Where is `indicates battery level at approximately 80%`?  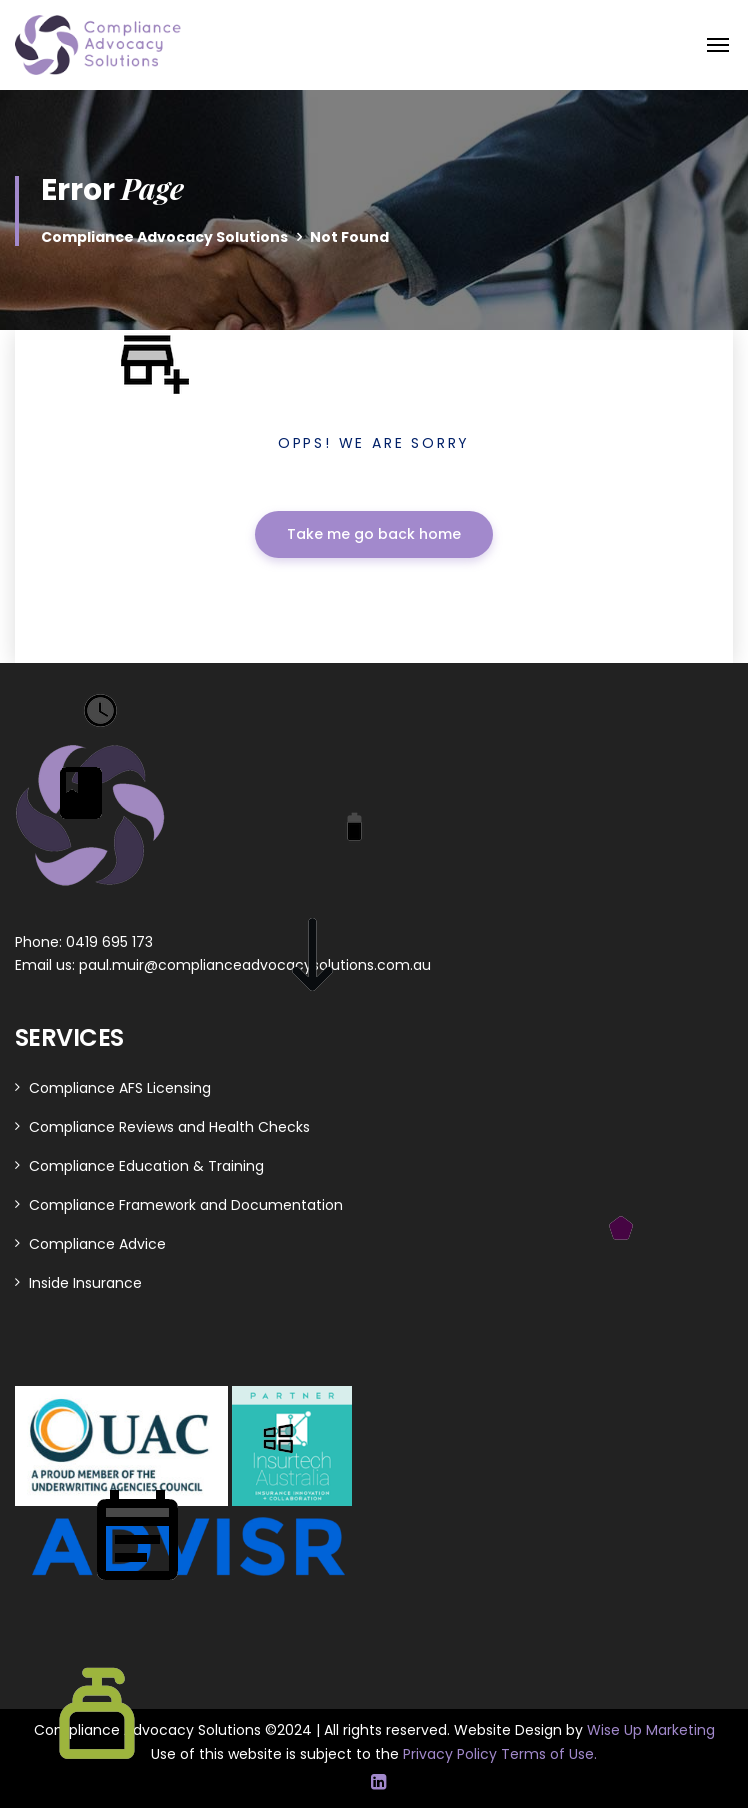 indicates battery level at approximately 80% is located at coordinates (354, 826).